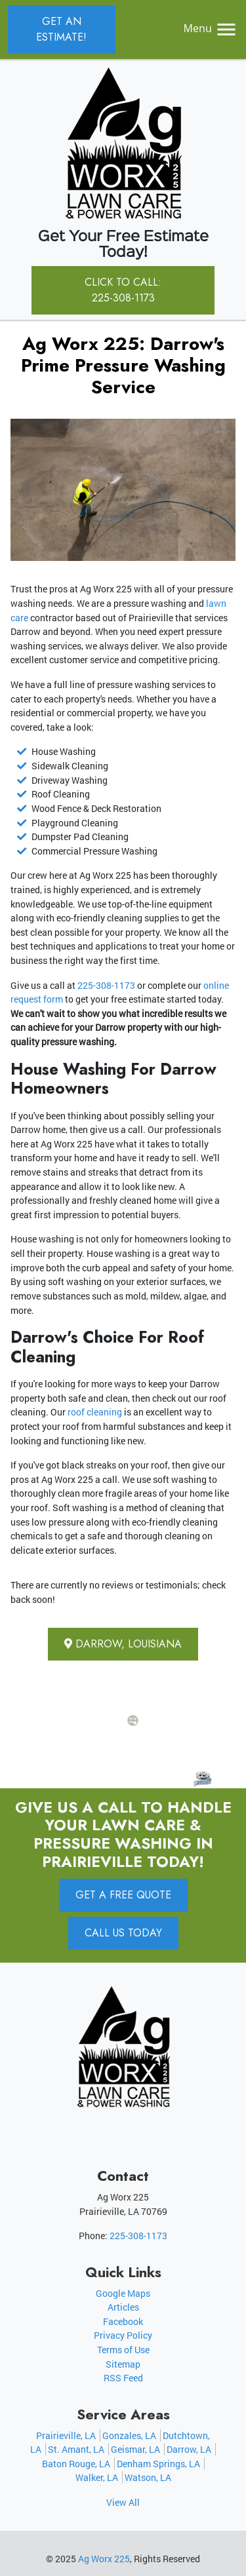 Image resolution: width=246 pixels, height=2576 pixels. What do you see at coordinates (202, 1779) in the screenshot?
I see `indicates a video file type` at bounding box center [202, 1779].